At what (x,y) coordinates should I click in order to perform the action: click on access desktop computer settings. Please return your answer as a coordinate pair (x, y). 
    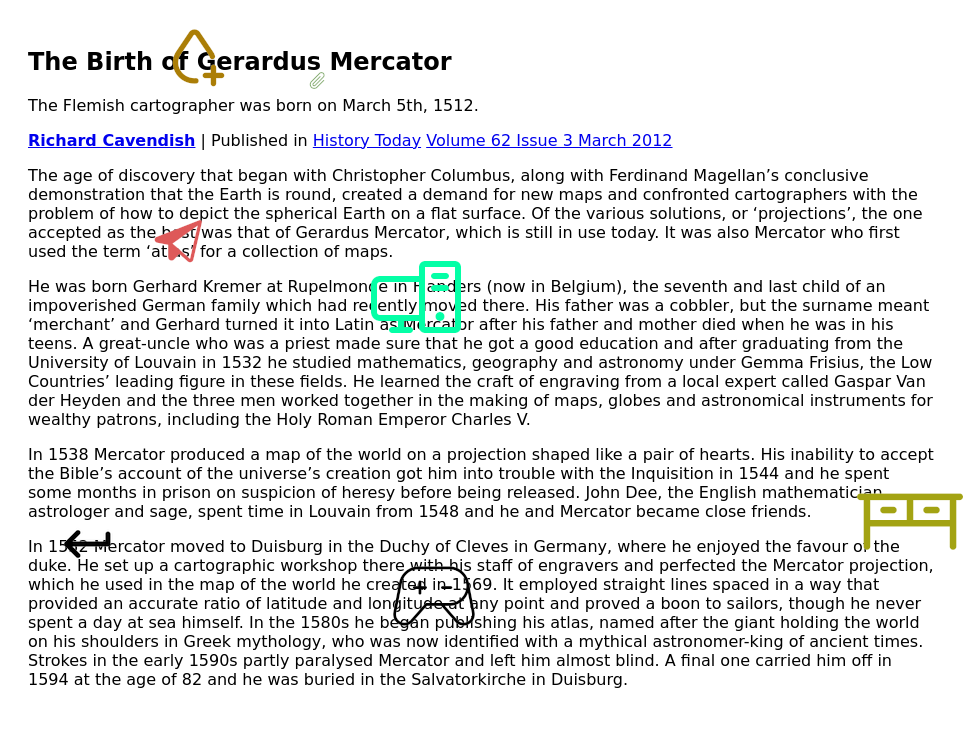
    Looking at the image, I should click on (416, 297).